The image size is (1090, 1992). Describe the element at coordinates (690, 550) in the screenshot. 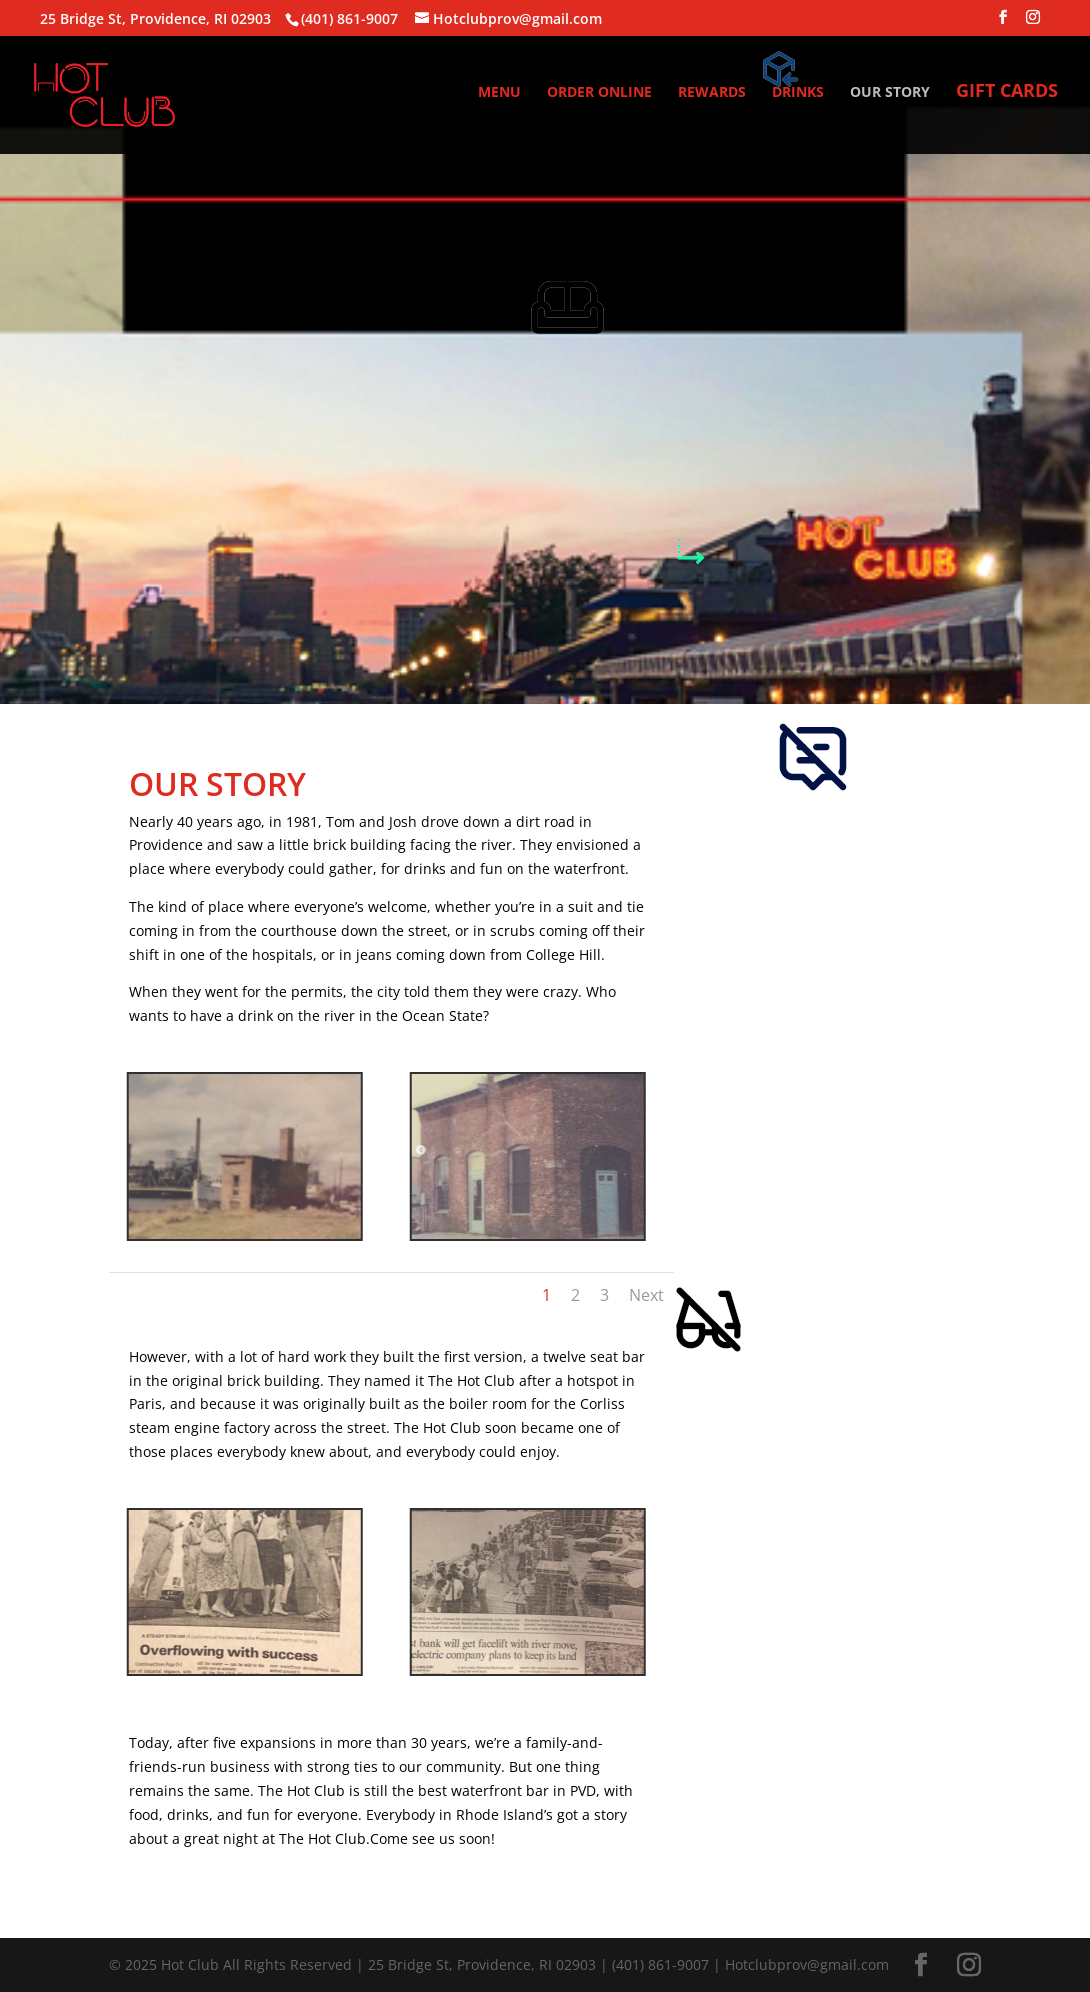

I see `set or view the x-axis in a chart or graph` at that location.